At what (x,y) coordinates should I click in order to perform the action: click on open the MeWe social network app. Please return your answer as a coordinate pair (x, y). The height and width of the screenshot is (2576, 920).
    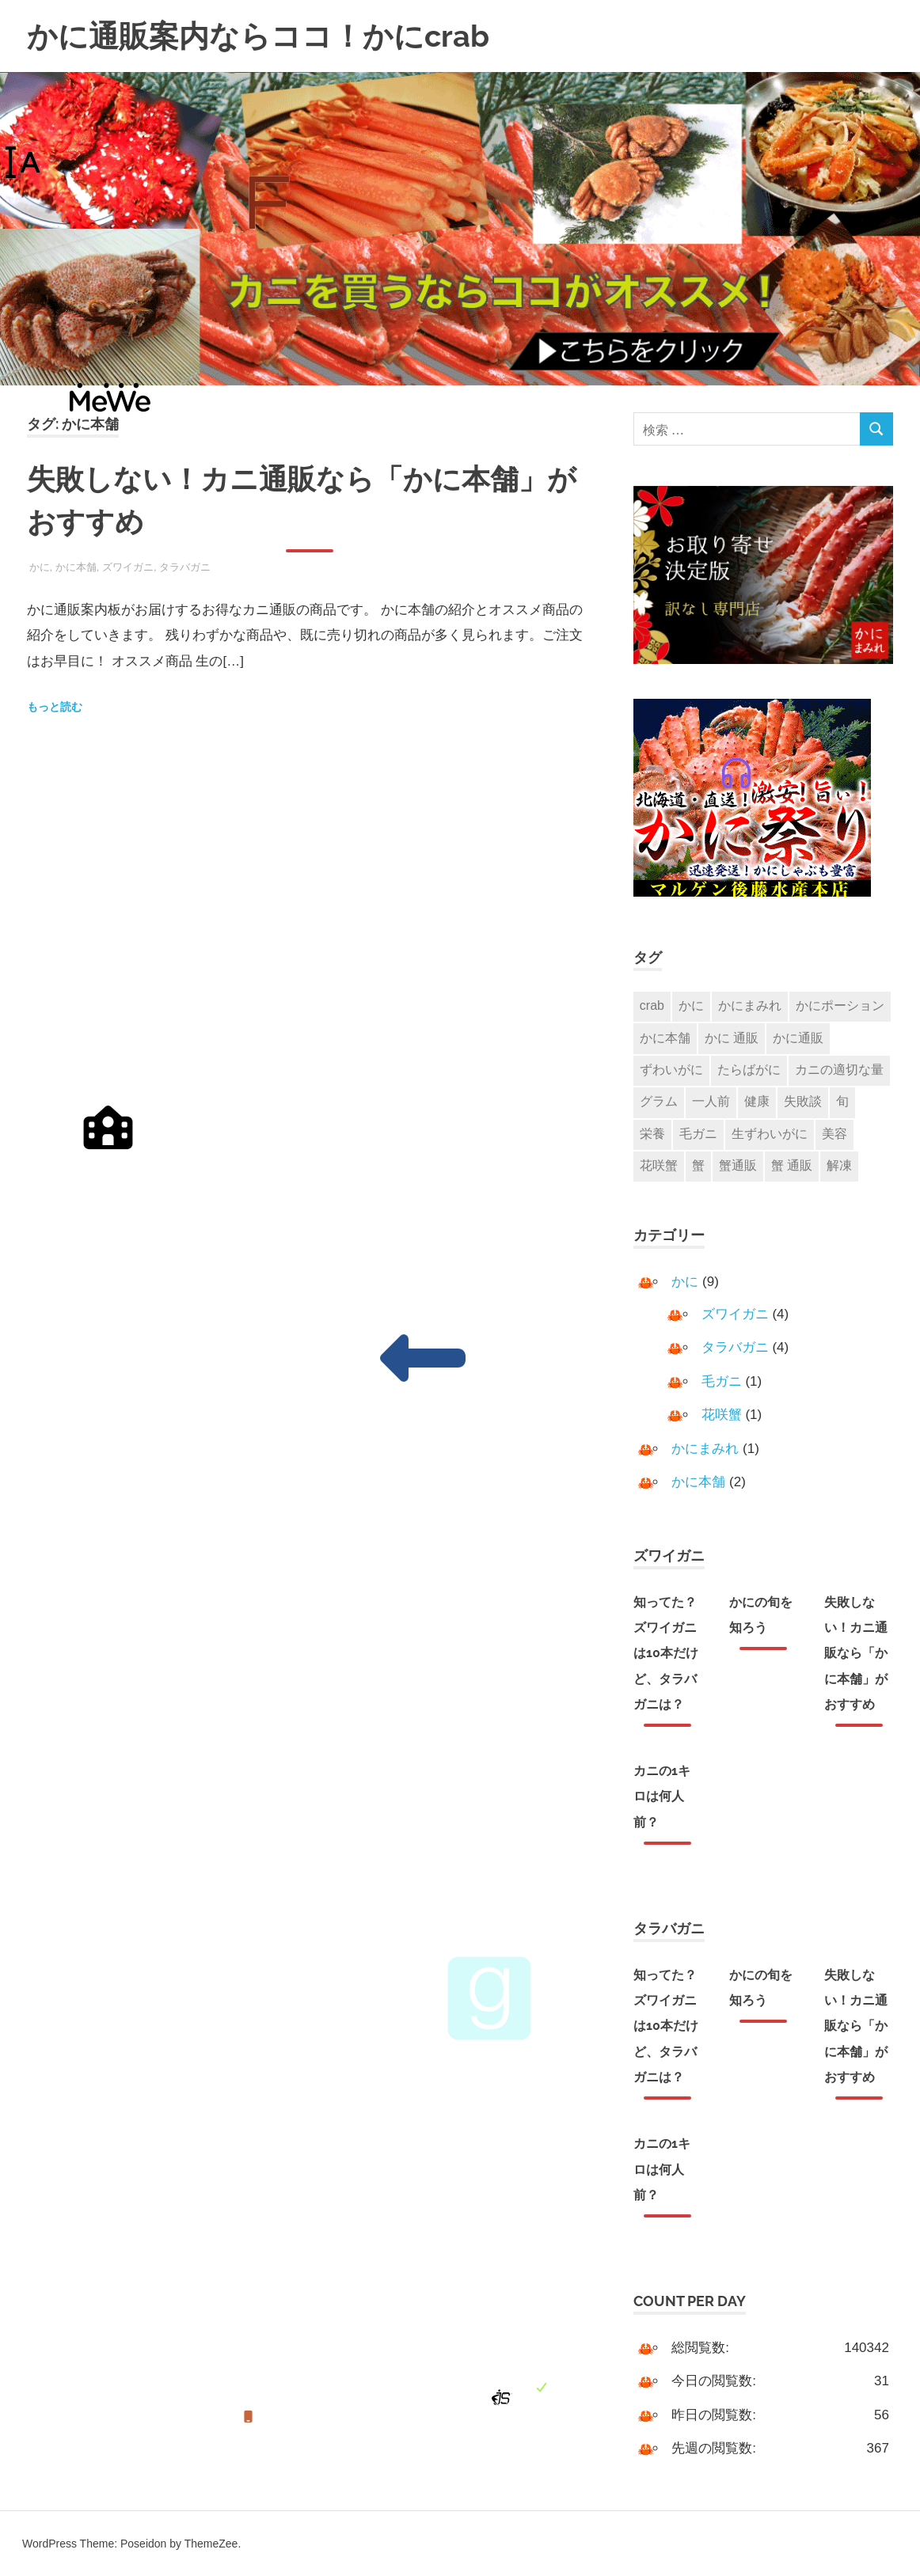
    Looking at the image, I should click on (110, 397).